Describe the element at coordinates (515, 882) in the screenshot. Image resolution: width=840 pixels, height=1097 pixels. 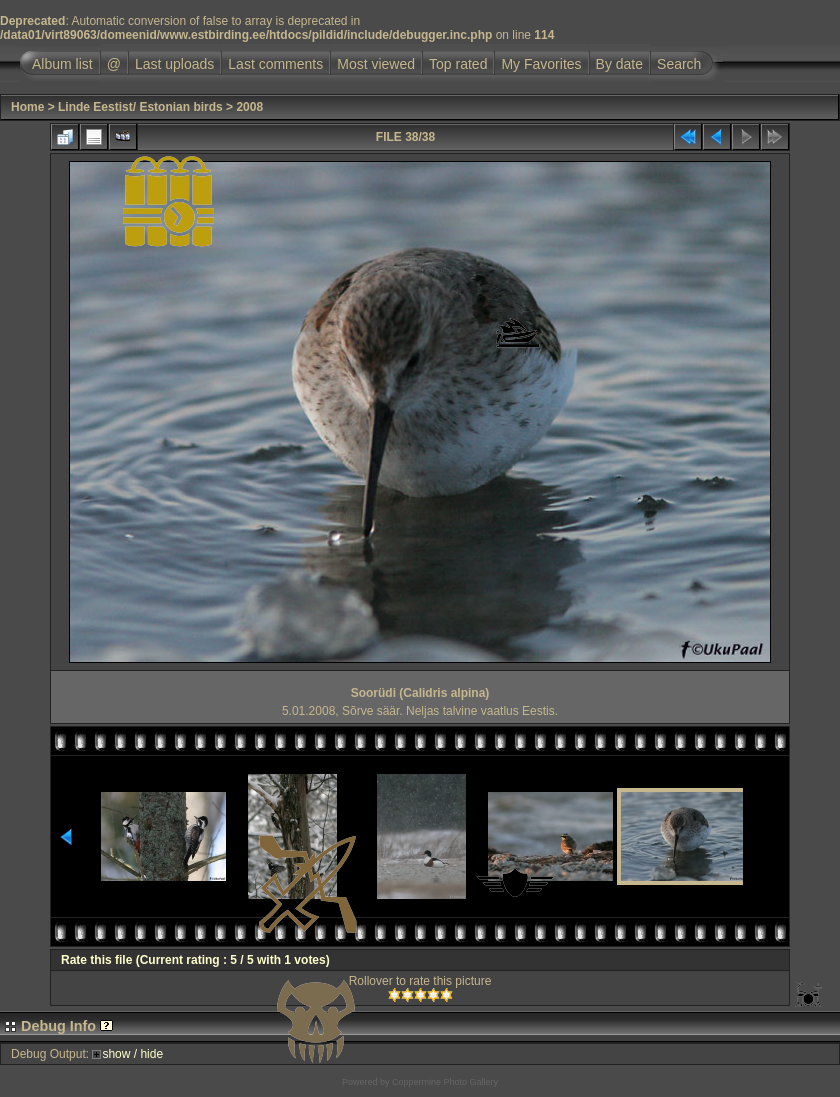
I see `air force or military aviation badge` at that location.